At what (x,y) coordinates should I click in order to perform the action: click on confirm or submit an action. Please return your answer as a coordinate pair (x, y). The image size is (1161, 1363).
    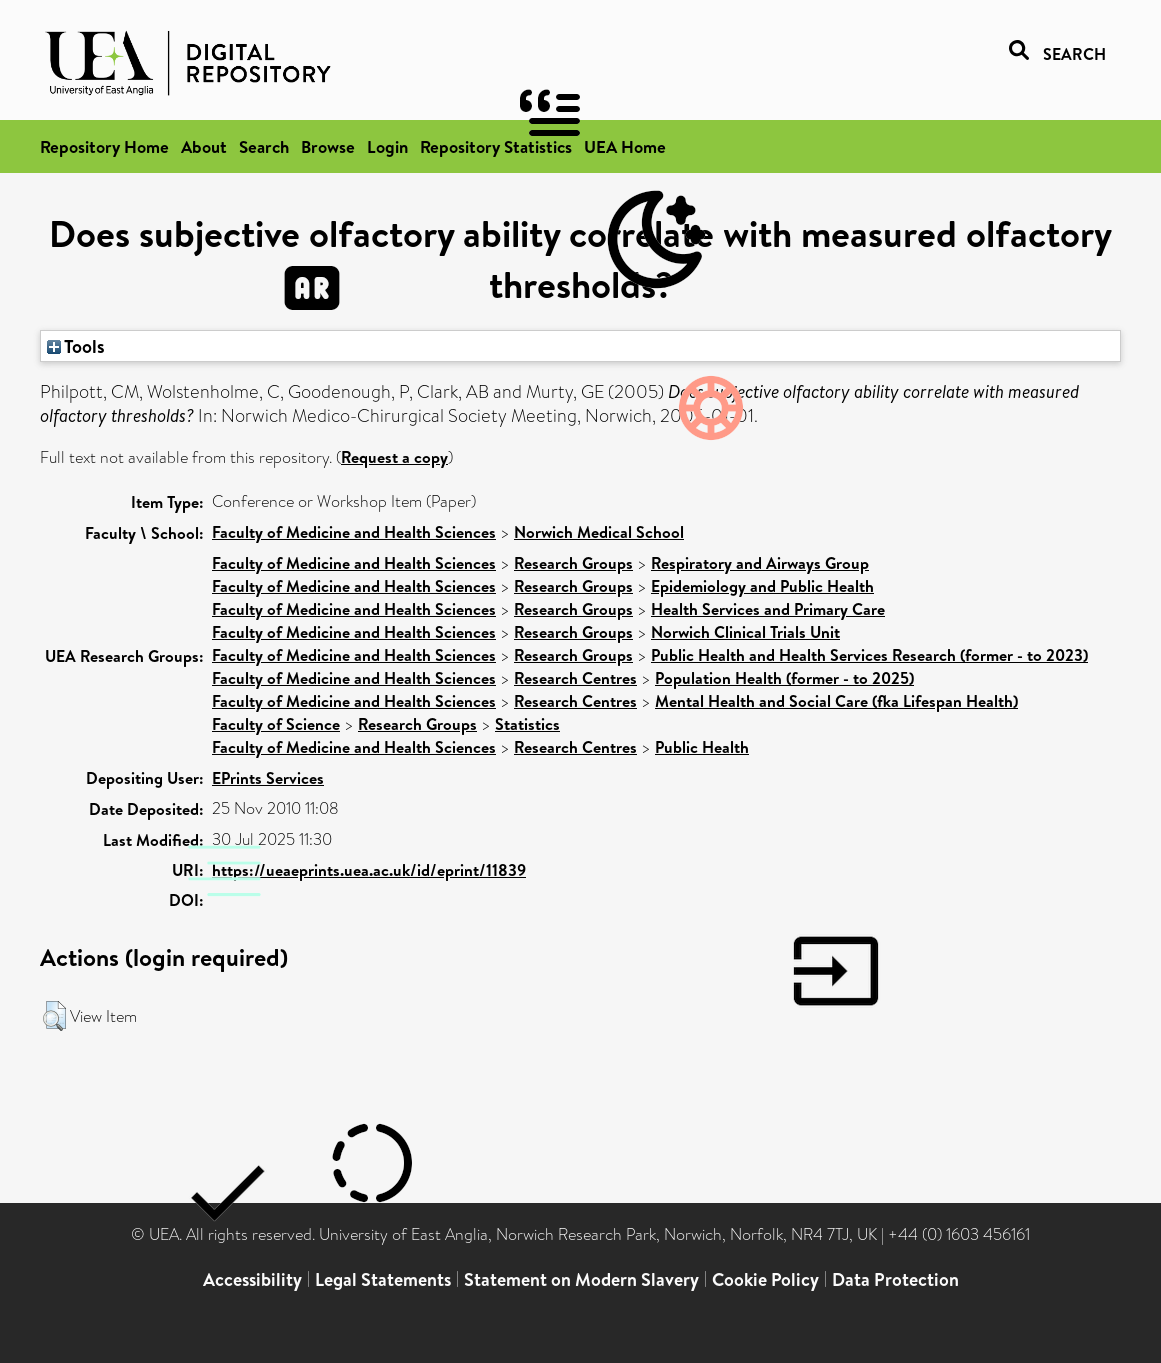
    Looking at the image, I should click on (227, 1192).